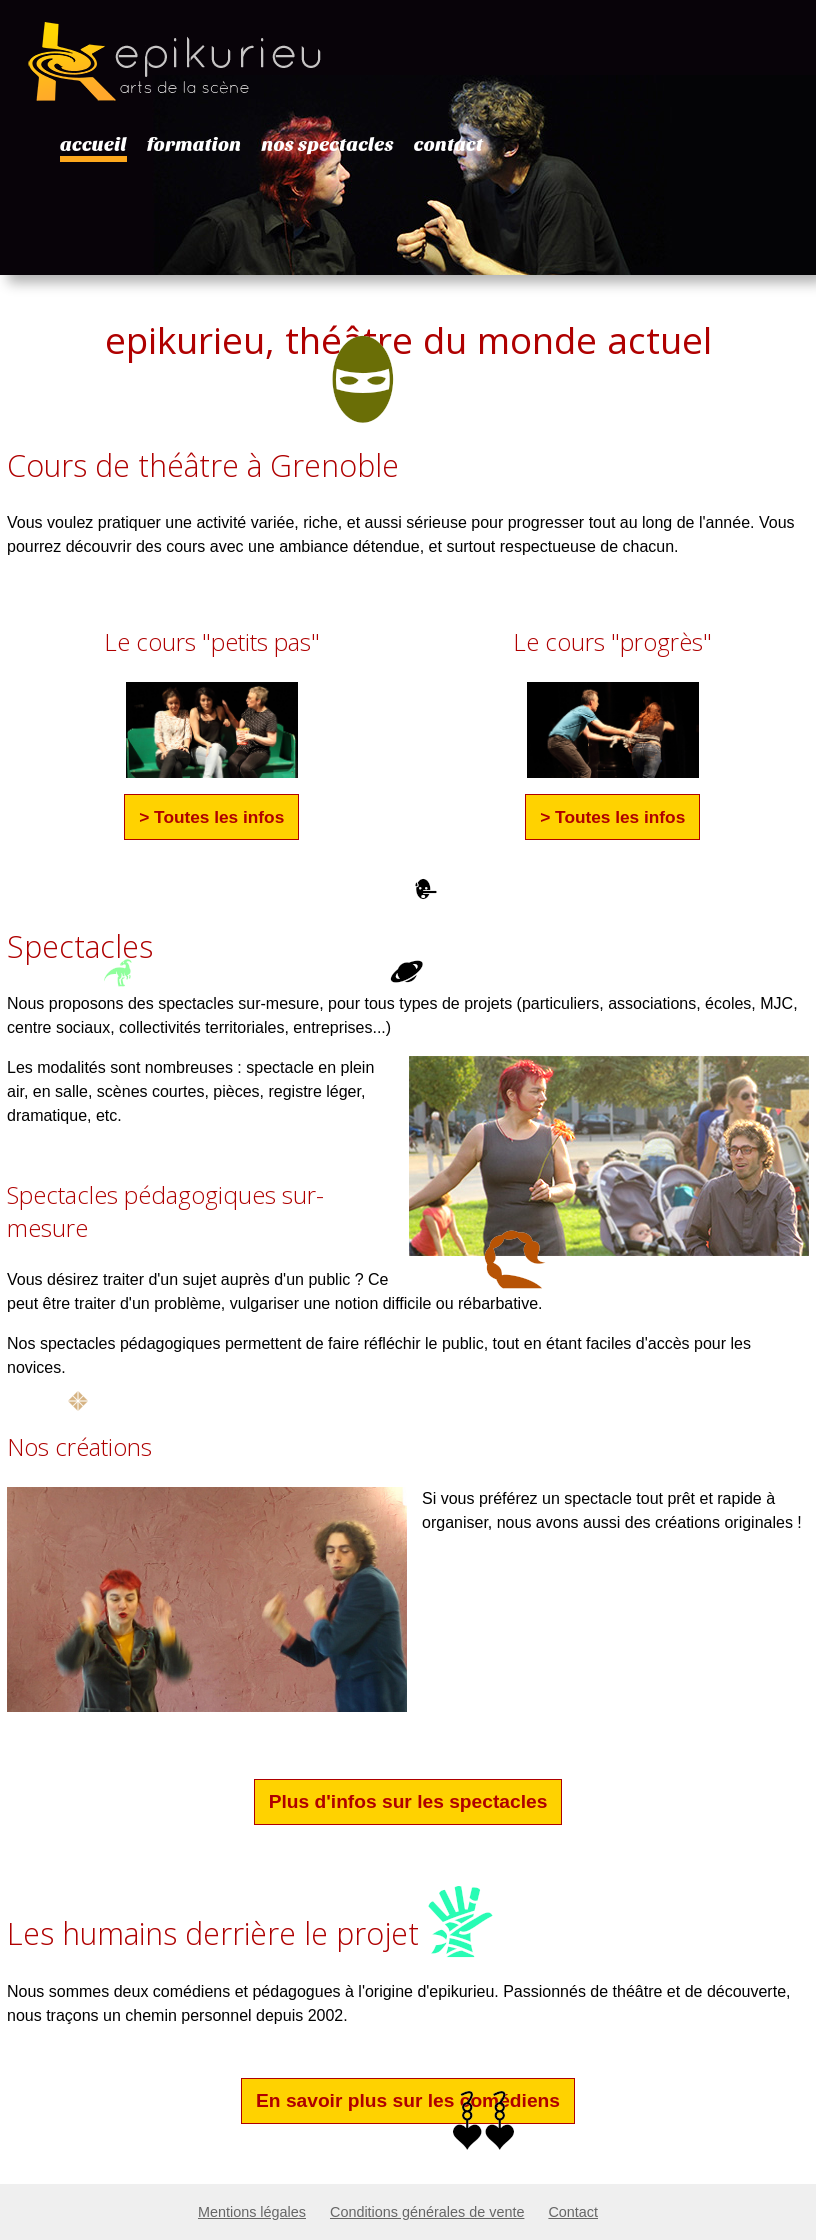 The image size is (816, 2240). Describe the element at coordinates (426, 889) in the screenshot. I see `indicates a player is bluffing or lying` at that location.